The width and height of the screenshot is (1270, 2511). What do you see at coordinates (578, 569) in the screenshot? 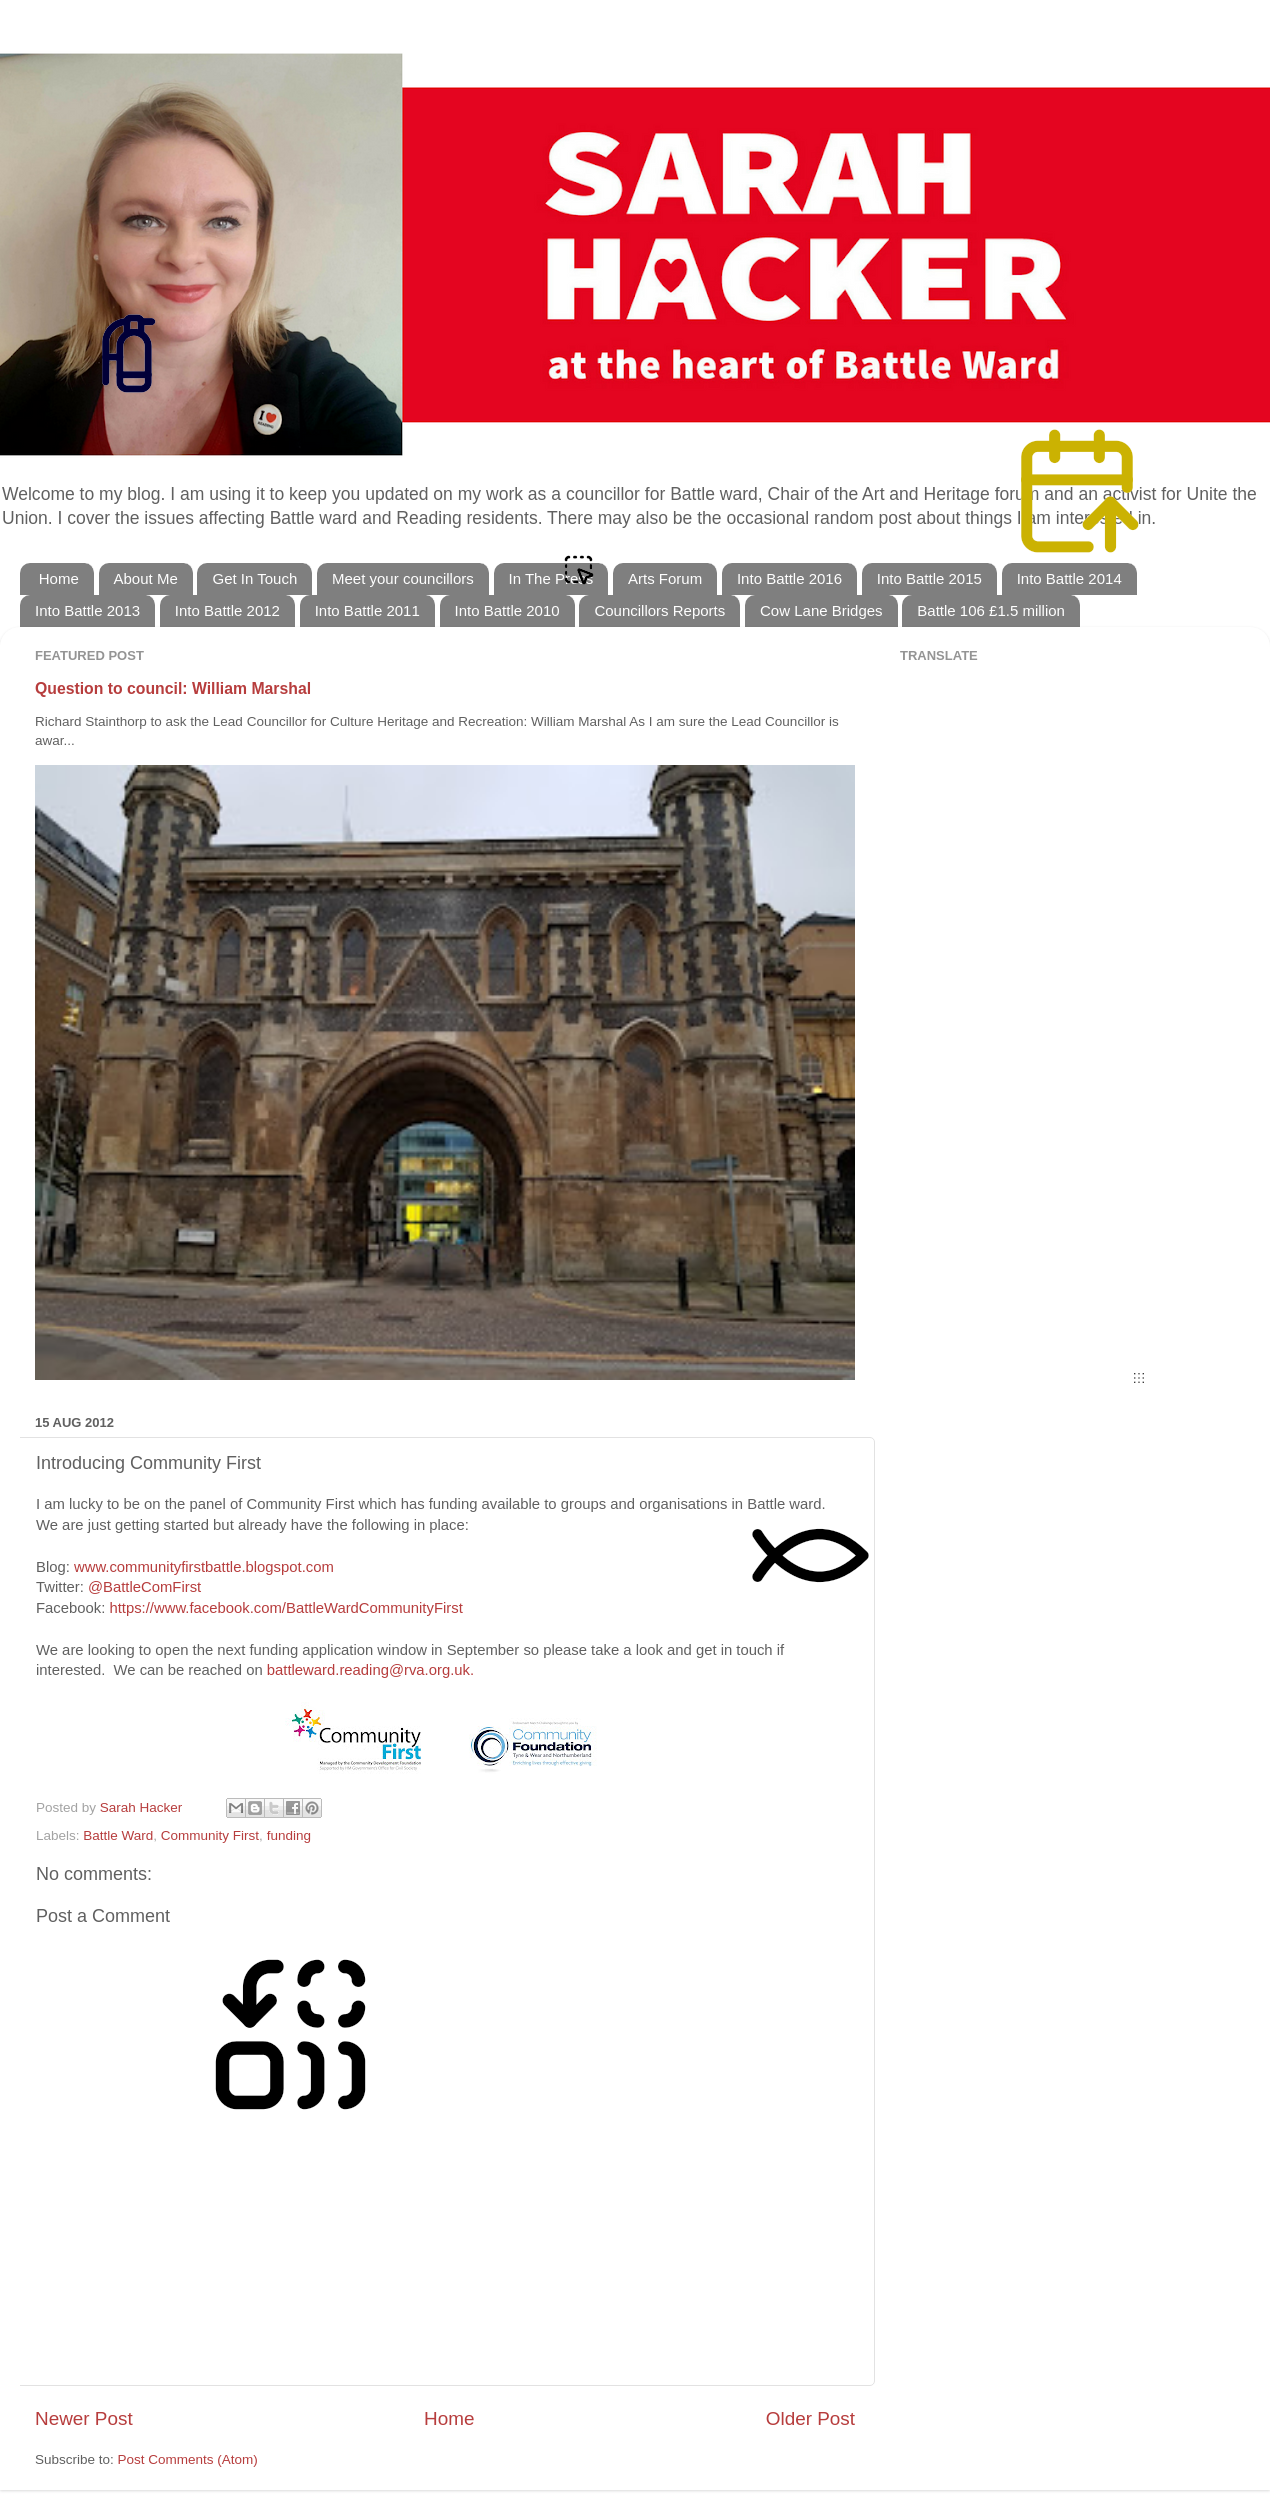
I see `select or draw a custom region` at bounding box center [578, 569].